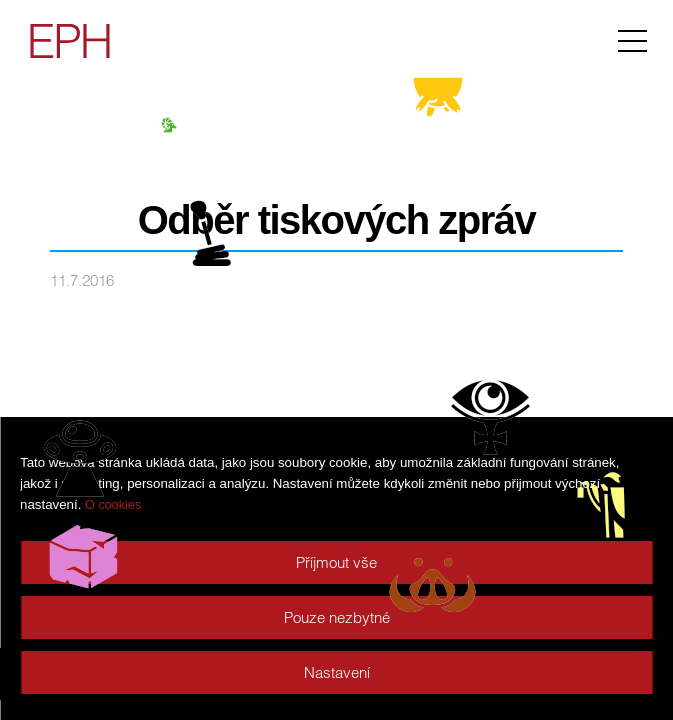 The height and width of the screenshot is (720, 673). What do you see at coordinates (169, 125) in the screenshot?
I see `view ram or aries zodiac sign` at bounding box center [169, 125].